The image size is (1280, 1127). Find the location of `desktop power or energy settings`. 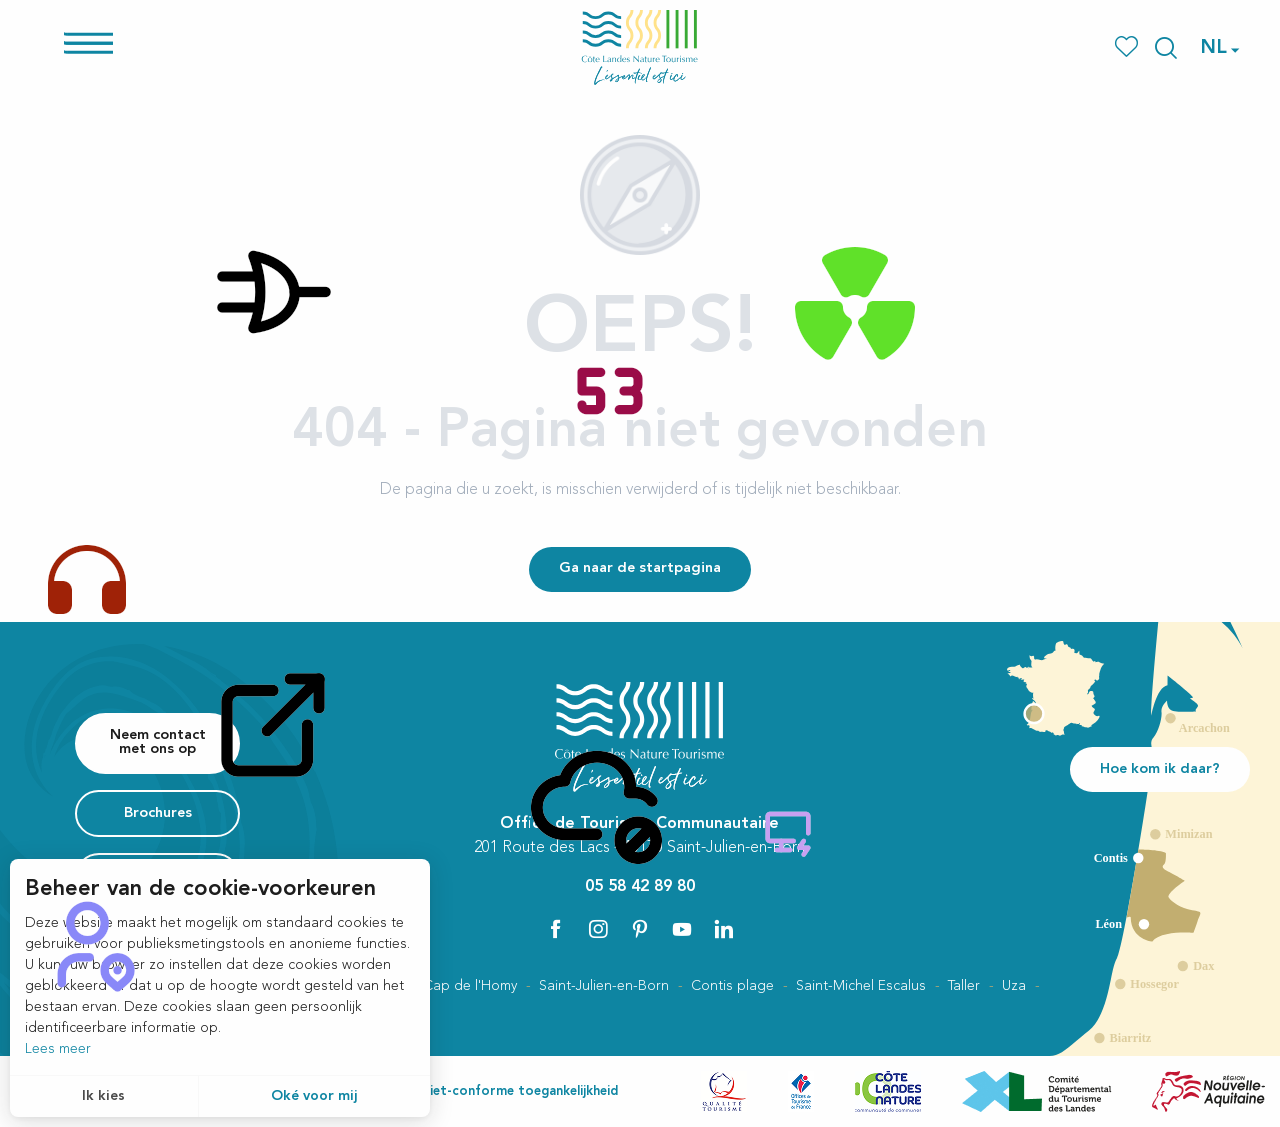

desktop power or energy settings is located at coordinates (788, 832).